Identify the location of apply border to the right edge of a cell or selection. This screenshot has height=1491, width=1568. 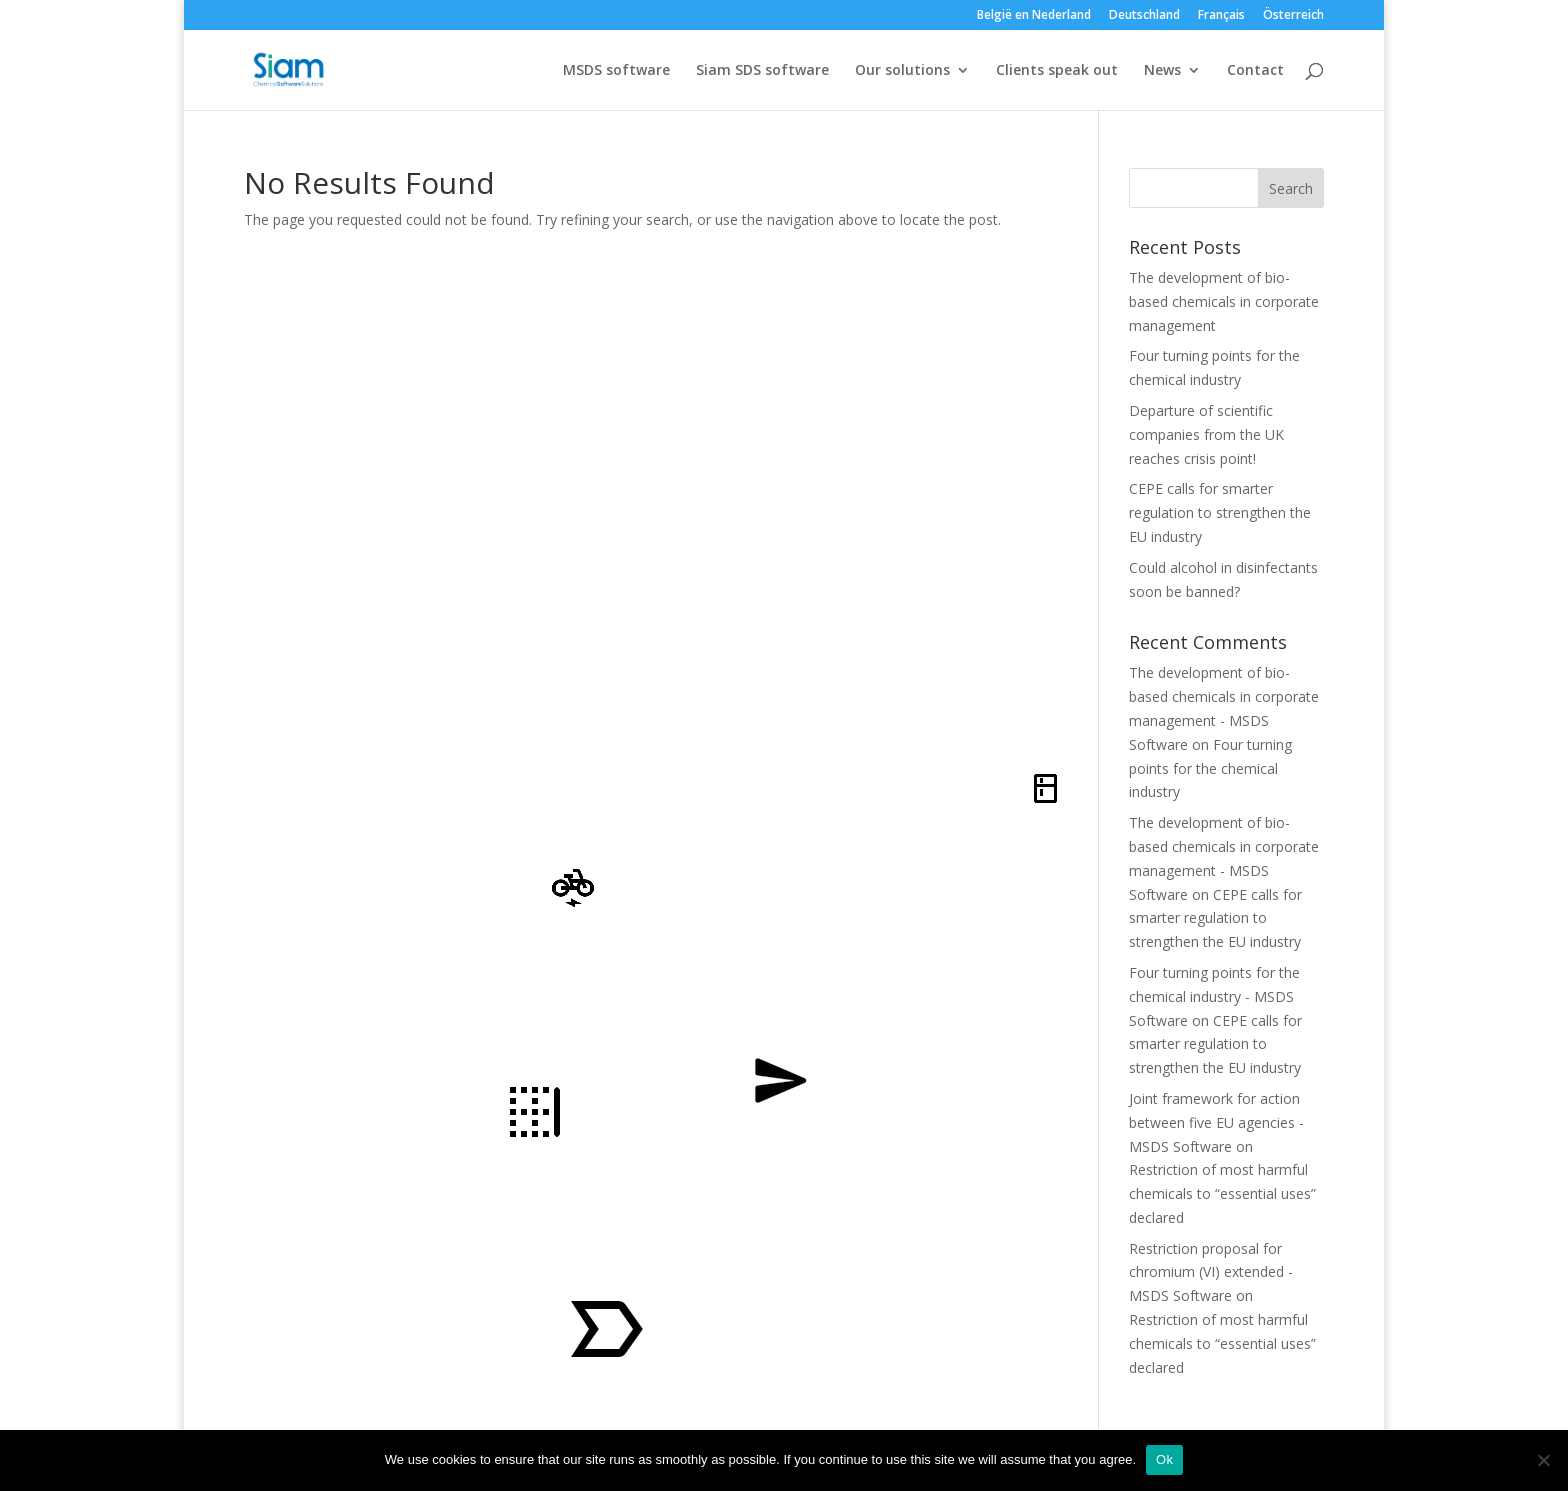
(535, 1112).